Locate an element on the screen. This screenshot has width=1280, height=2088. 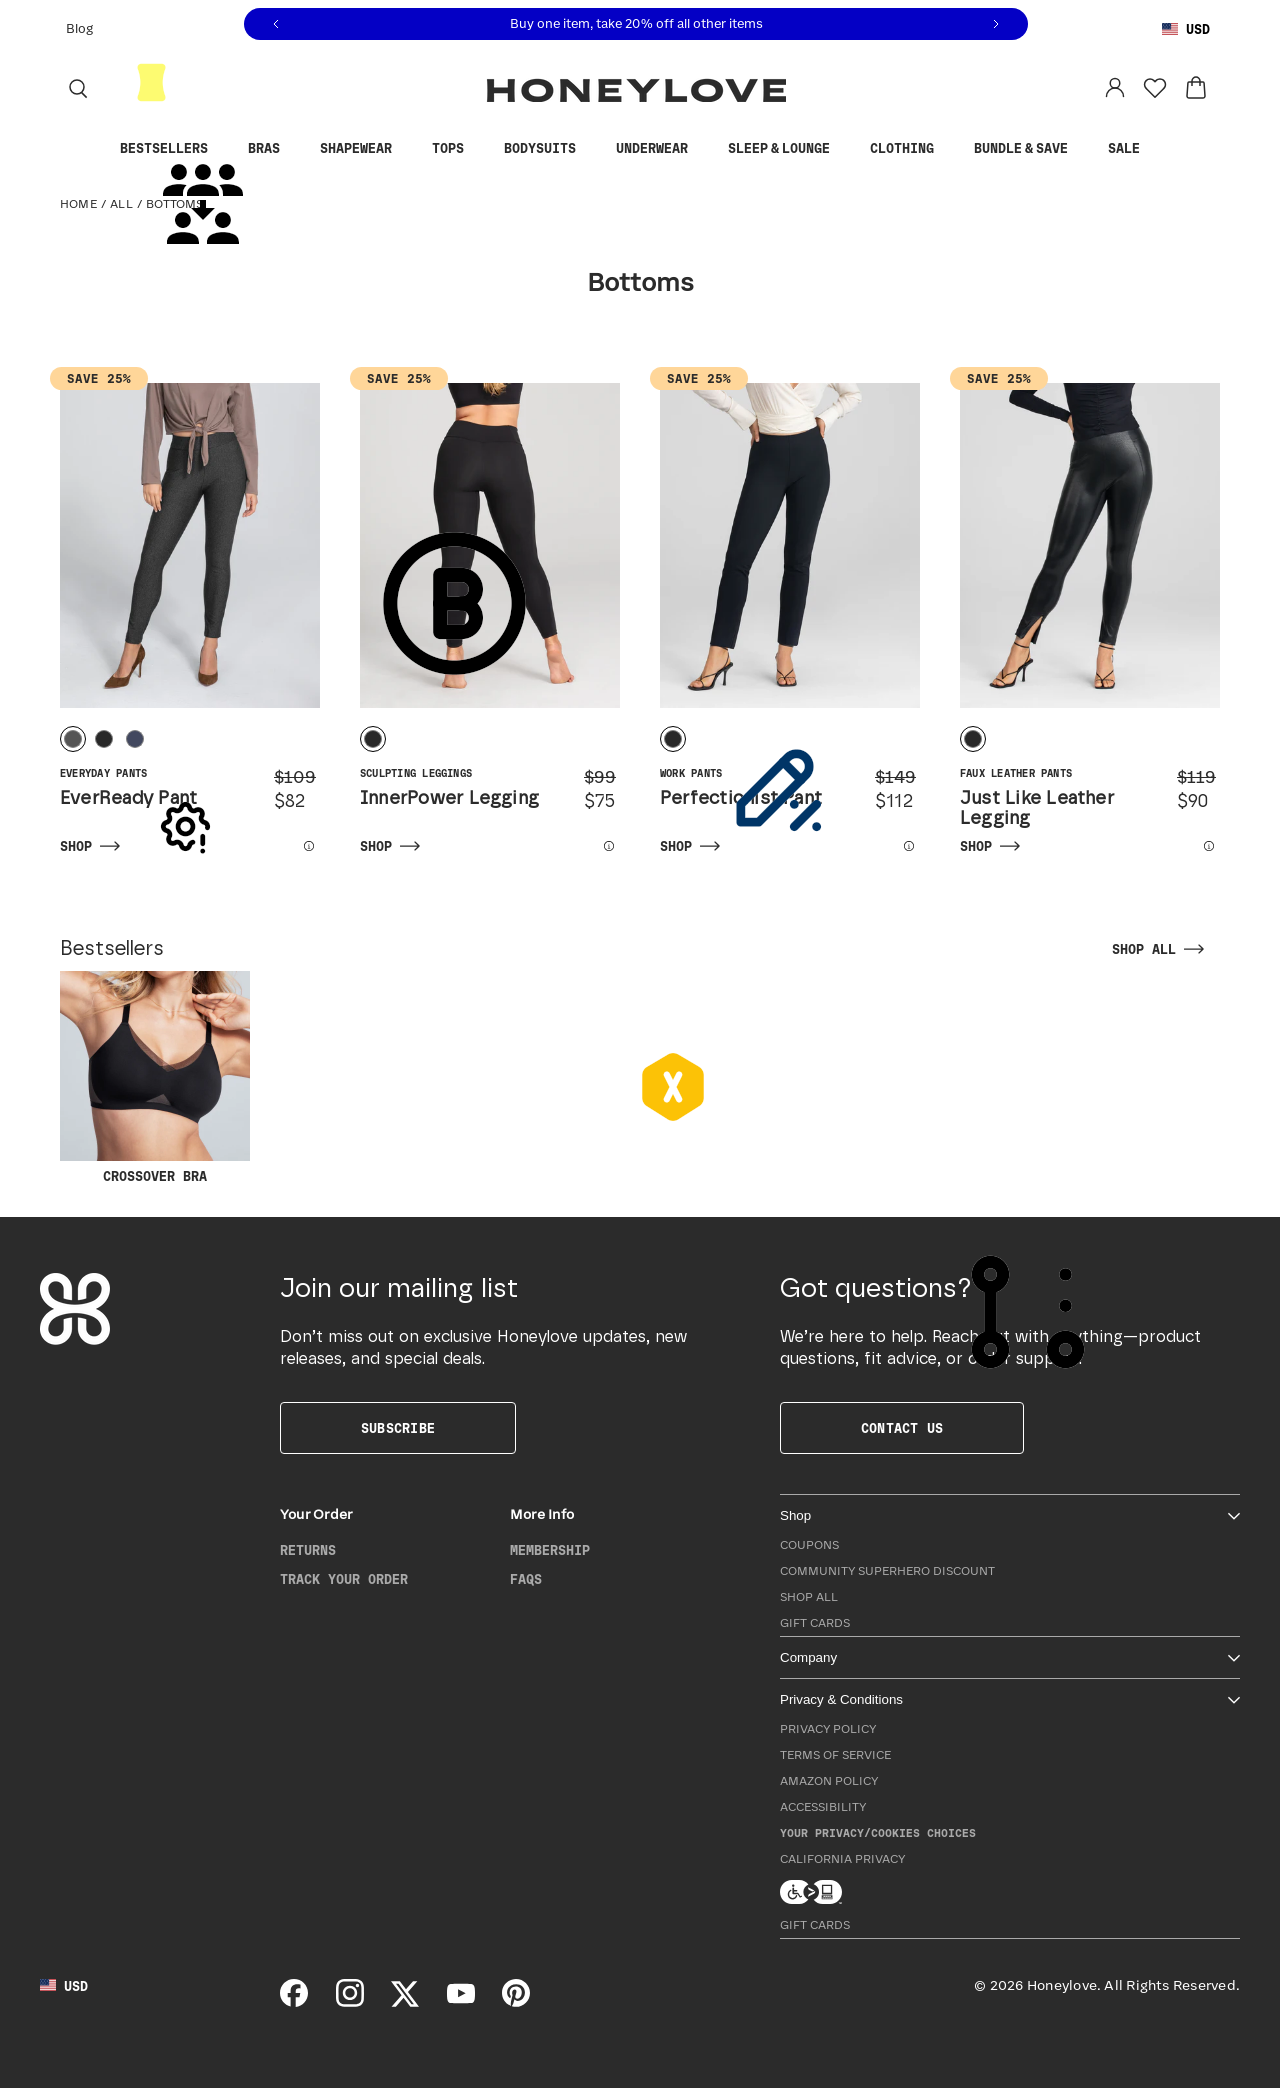
edit or apply a discount code is located at coordinates (776, 786).